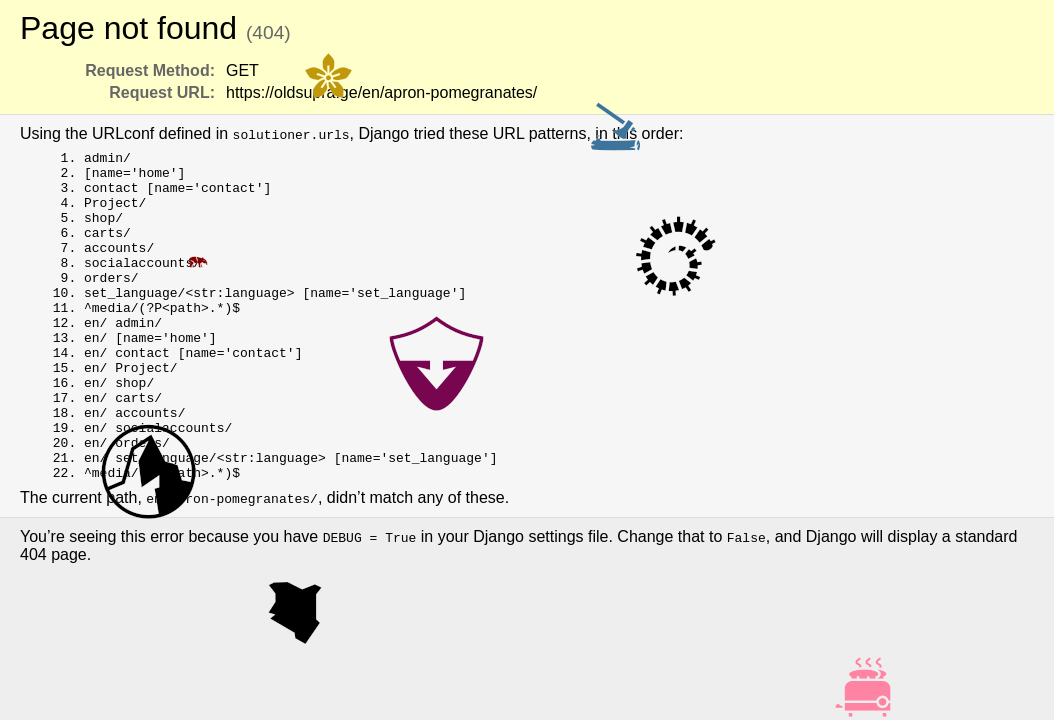 Image resolution: width=1054 pixels, height=720 pixels. What do you see at coordinates (295, 613) in the screenshot?
I see `select Kenya as your country or region` at bounding box center [295, 613].